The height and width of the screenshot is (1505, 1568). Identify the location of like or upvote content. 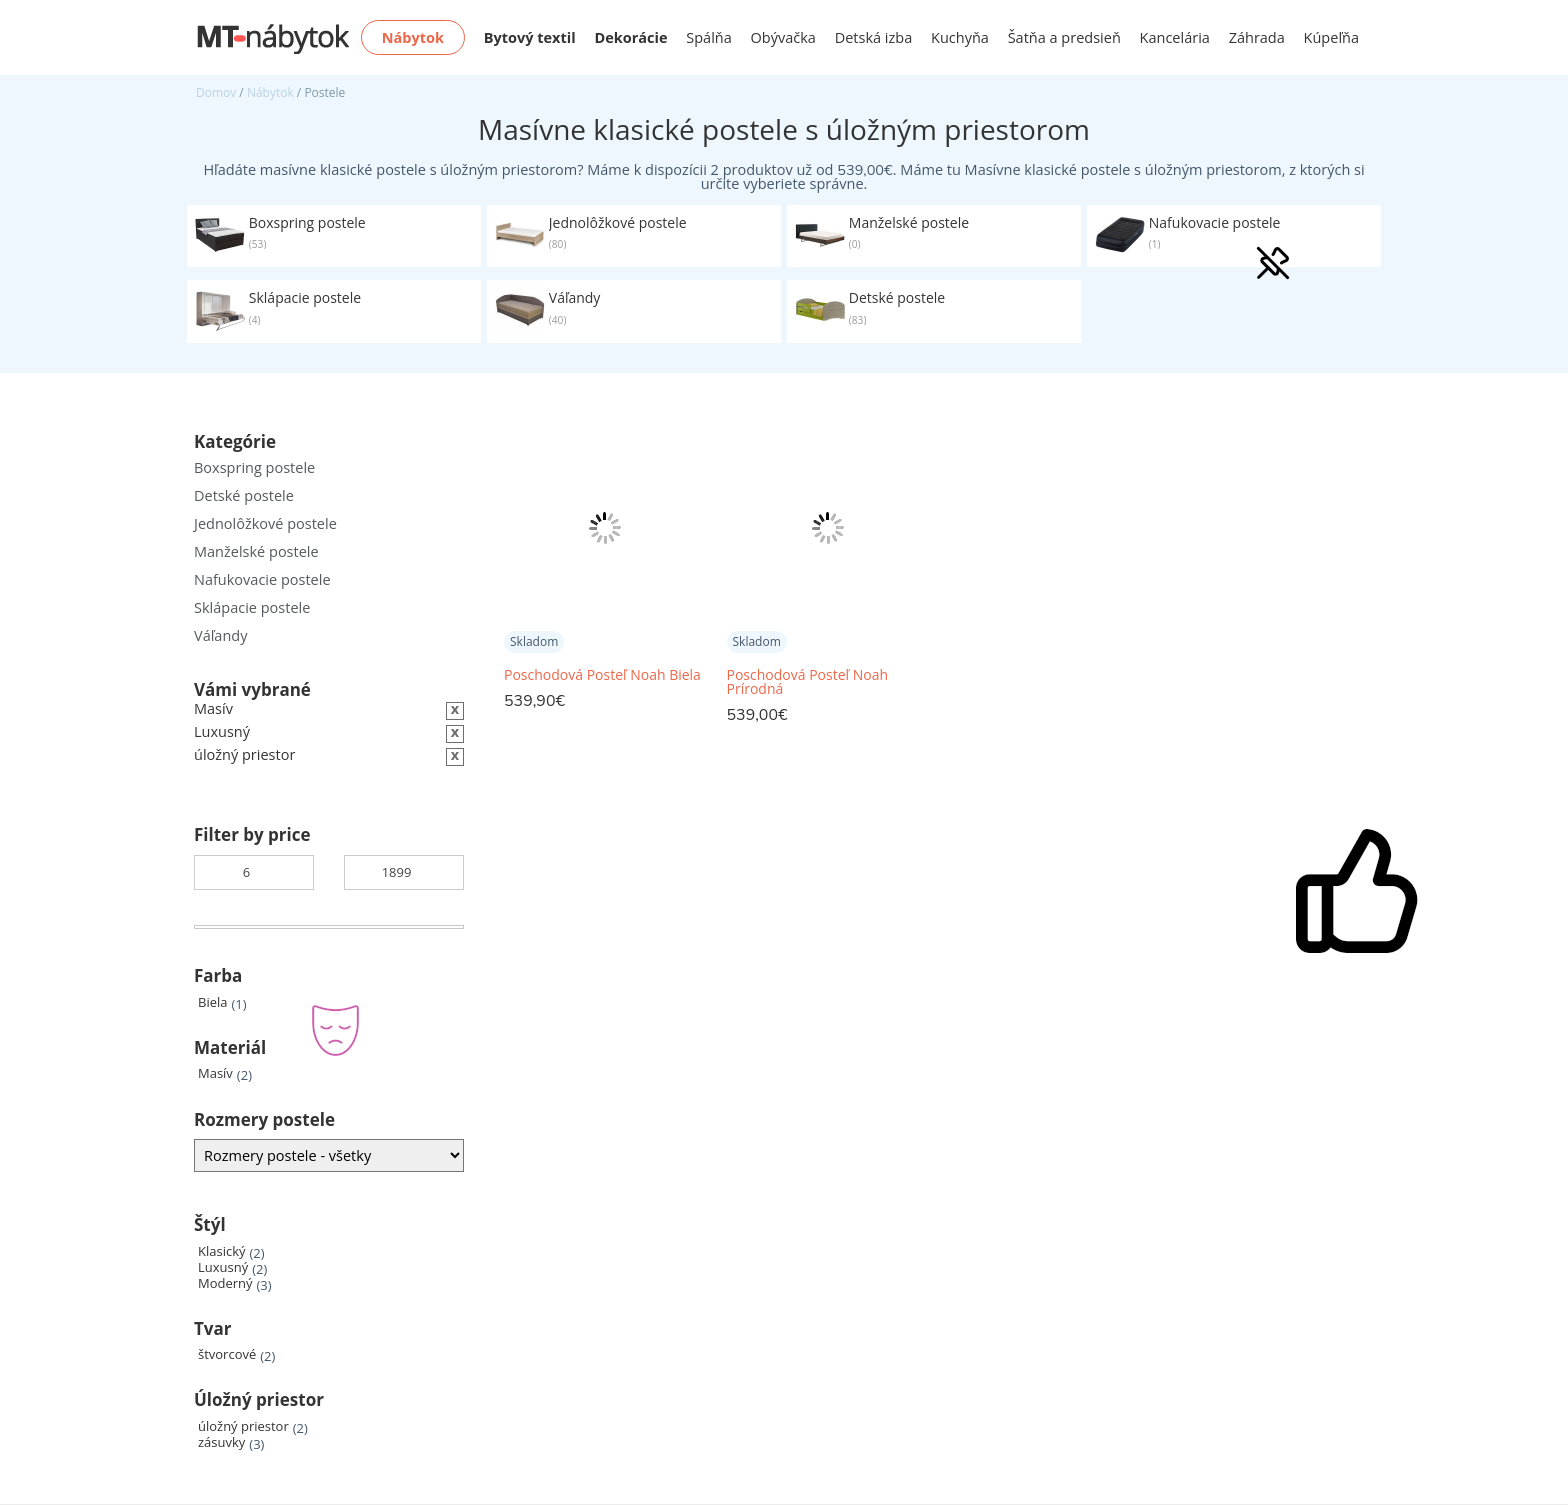
(1359, 890).